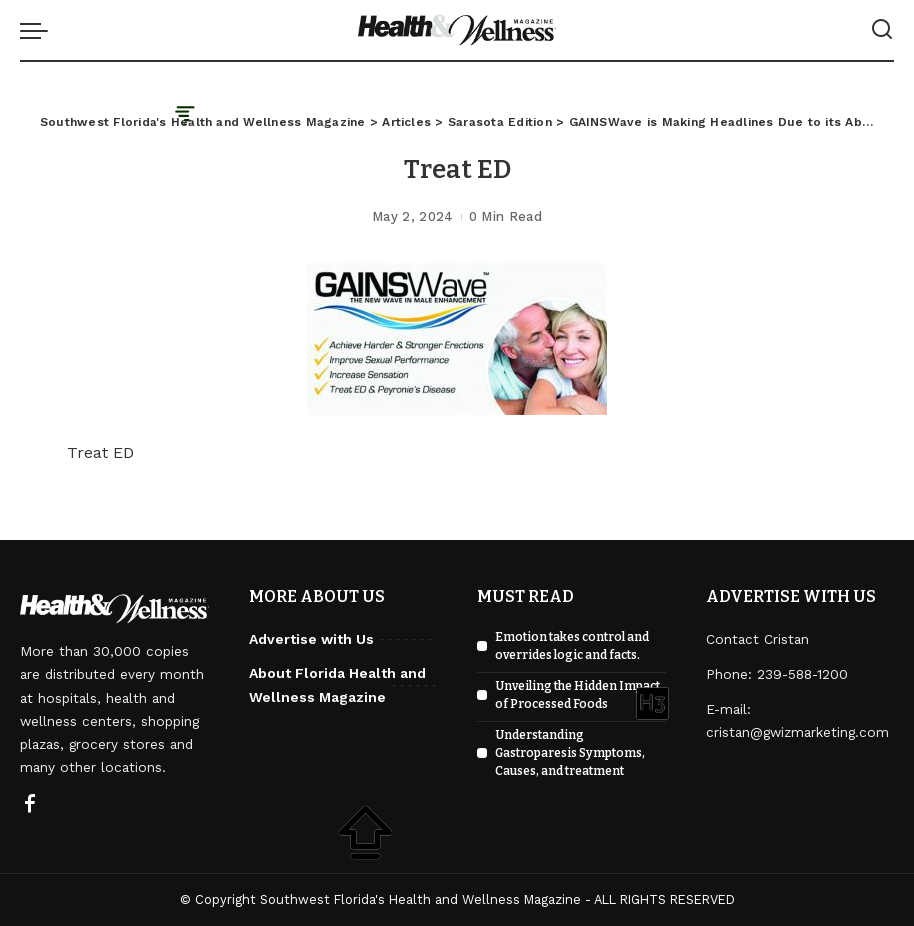 The width and height of the screenshot is (914, 926). What do you see at coordinates (365, 834) in the screenshot?
I see `upload a file or content` at bounding box center [365, 834].